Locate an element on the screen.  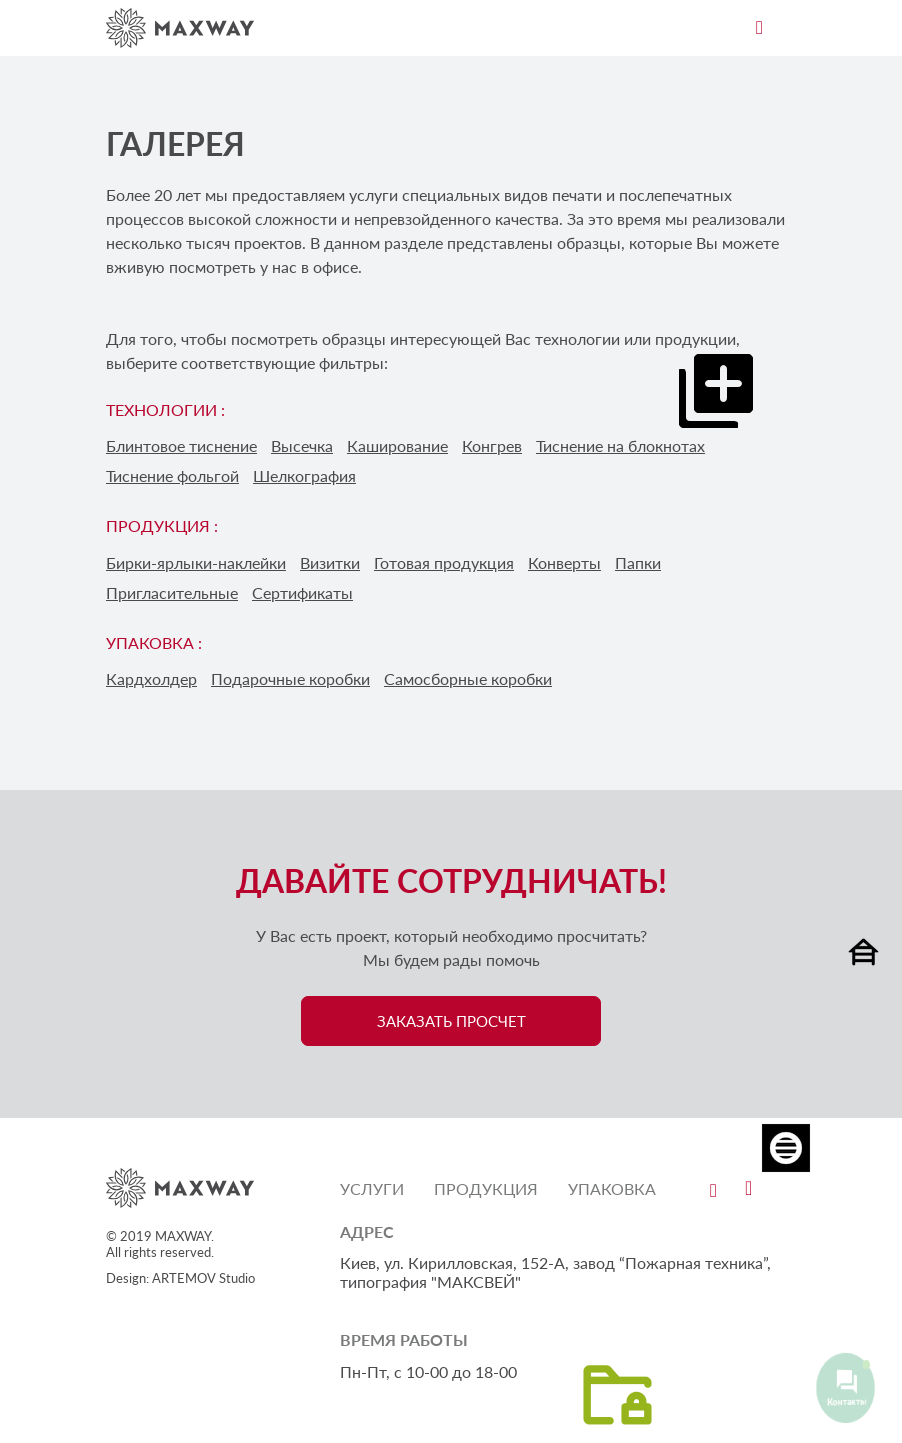
view home exterior or siding options is located at coordinates (863, 952).